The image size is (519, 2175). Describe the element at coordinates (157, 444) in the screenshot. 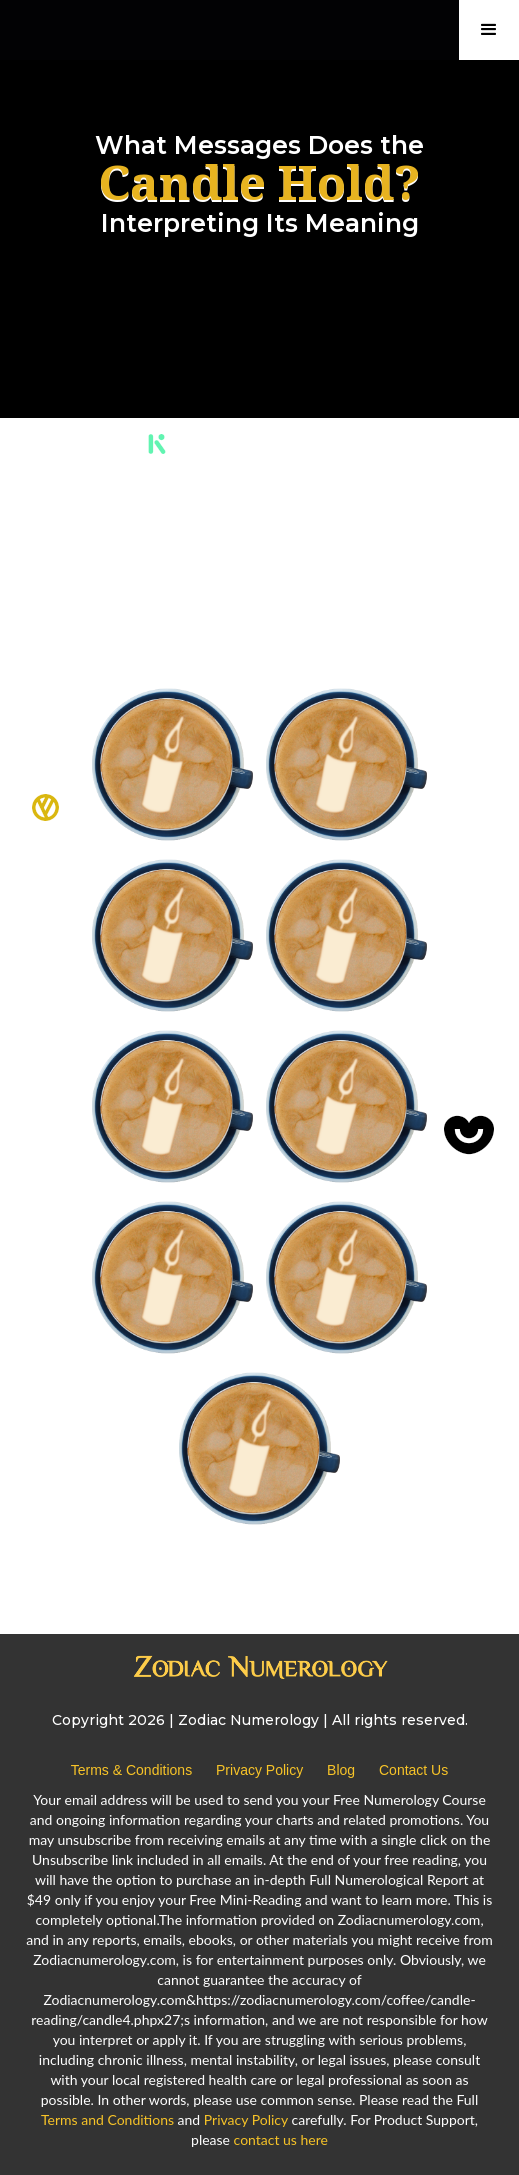

I see `kaios mobile operating system logo` at that location.